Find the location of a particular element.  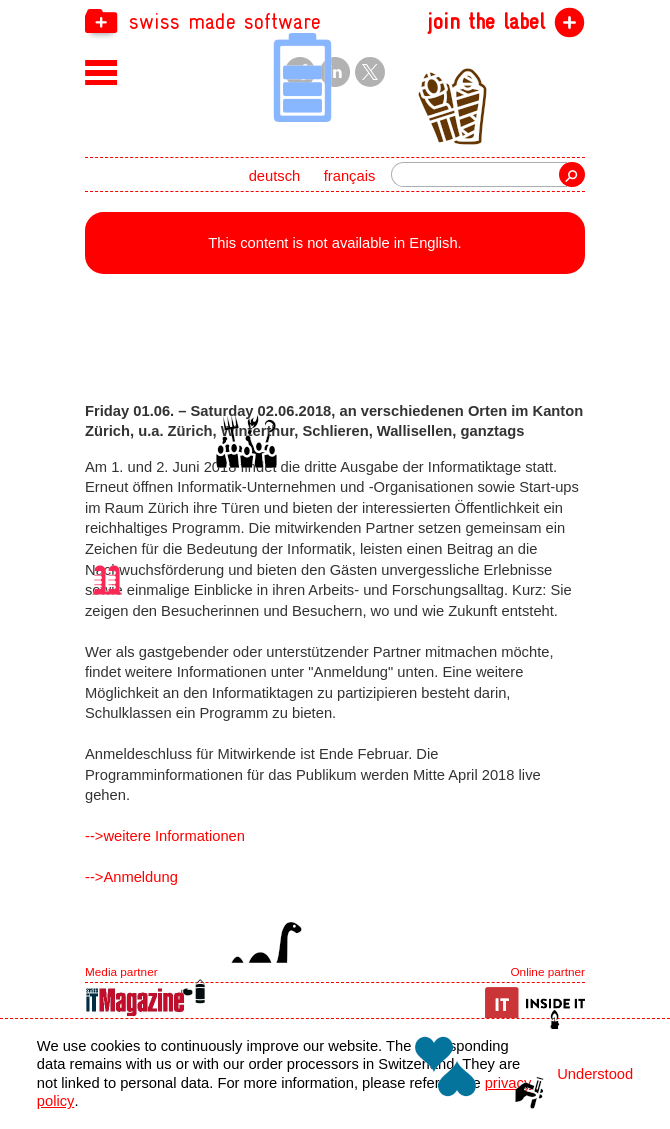

represents a data center or server infrastructure is located at coordinates (107, 580).